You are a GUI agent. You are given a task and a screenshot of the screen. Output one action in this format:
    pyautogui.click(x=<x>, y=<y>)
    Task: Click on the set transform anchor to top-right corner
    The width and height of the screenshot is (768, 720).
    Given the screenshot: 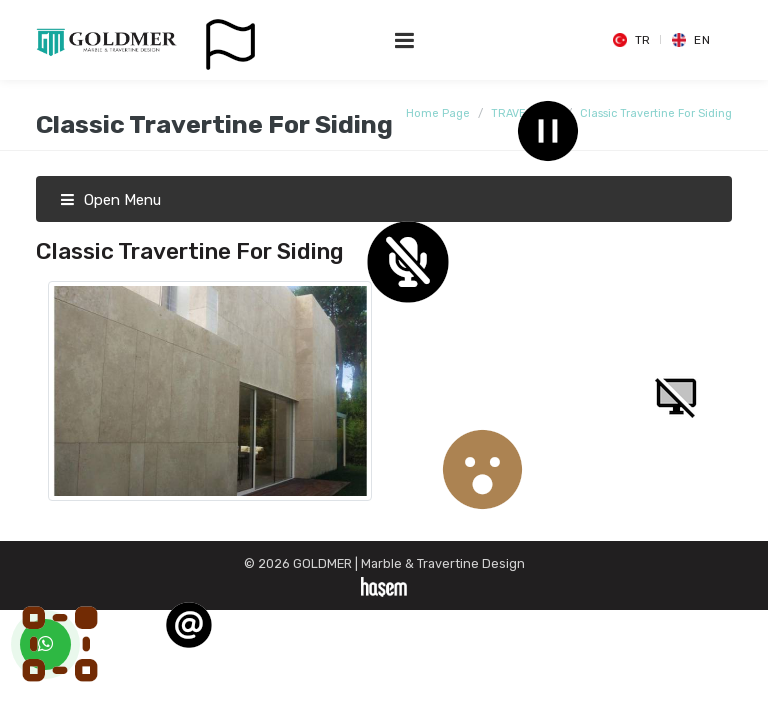 What is the action you would take?
    pyautogui.click(x=60, y=644)
    